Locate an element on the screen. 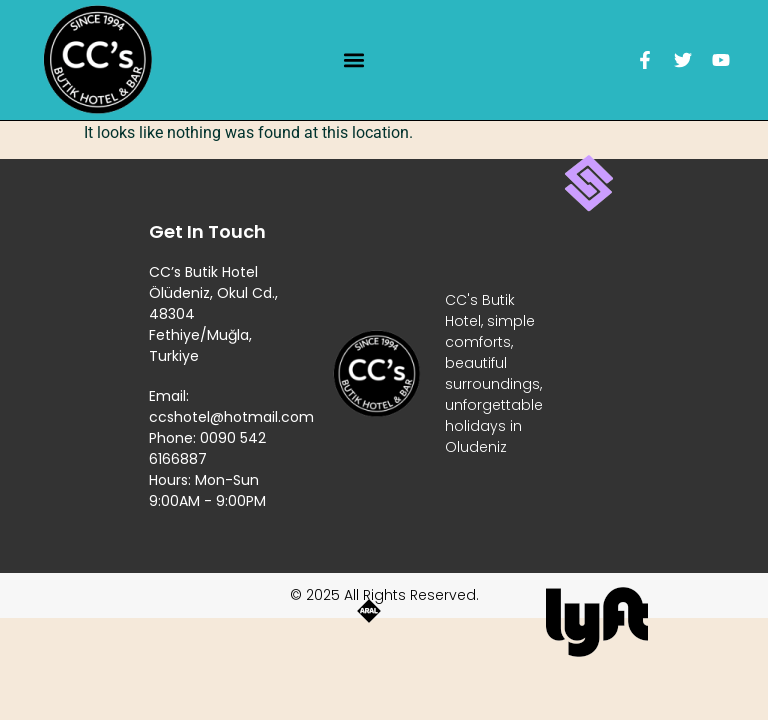 This screenshot has height=720, width=768. open the lyft app is located at coordinates (597, 622).